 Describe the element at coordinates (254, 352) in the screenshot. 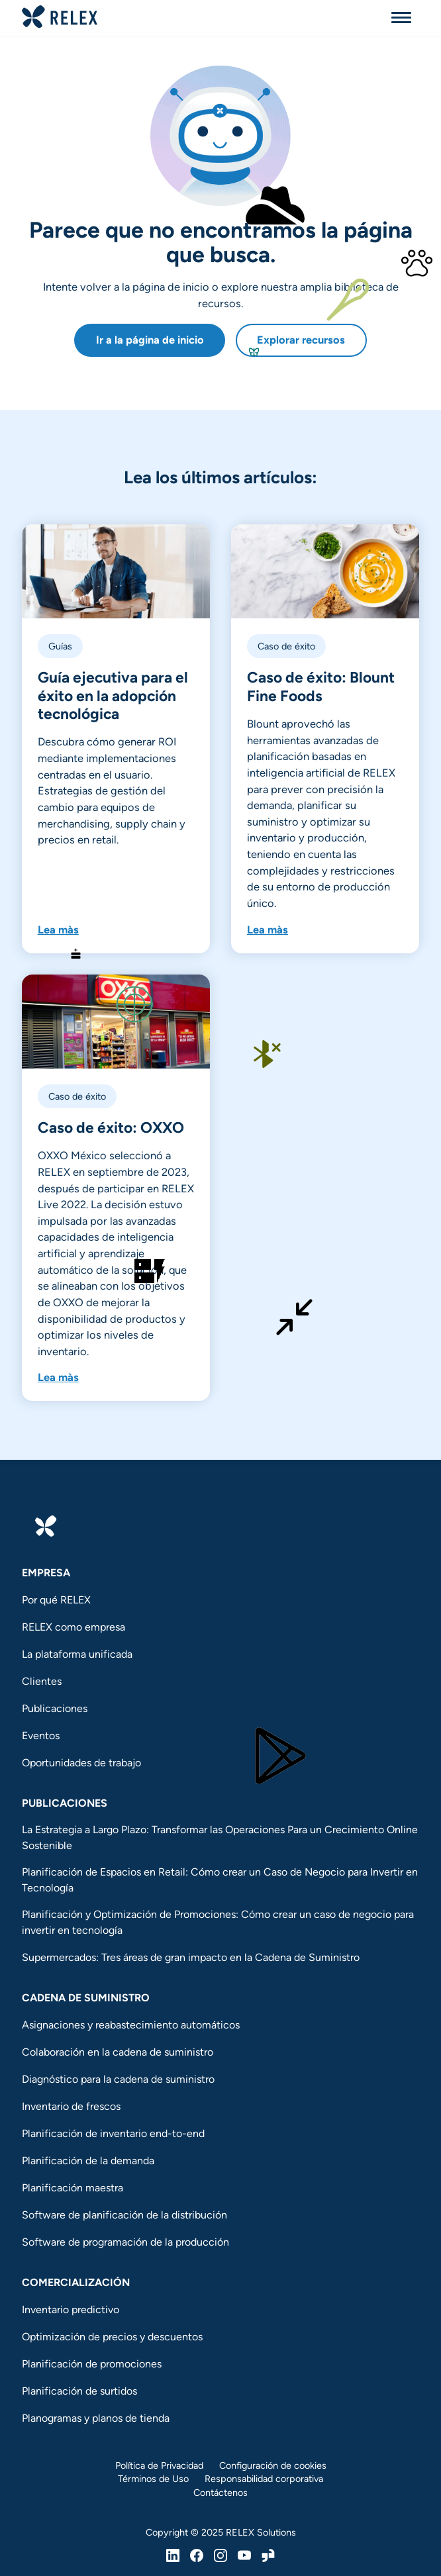

I see `indicates a transformation or metamorphosis feature` at that location.